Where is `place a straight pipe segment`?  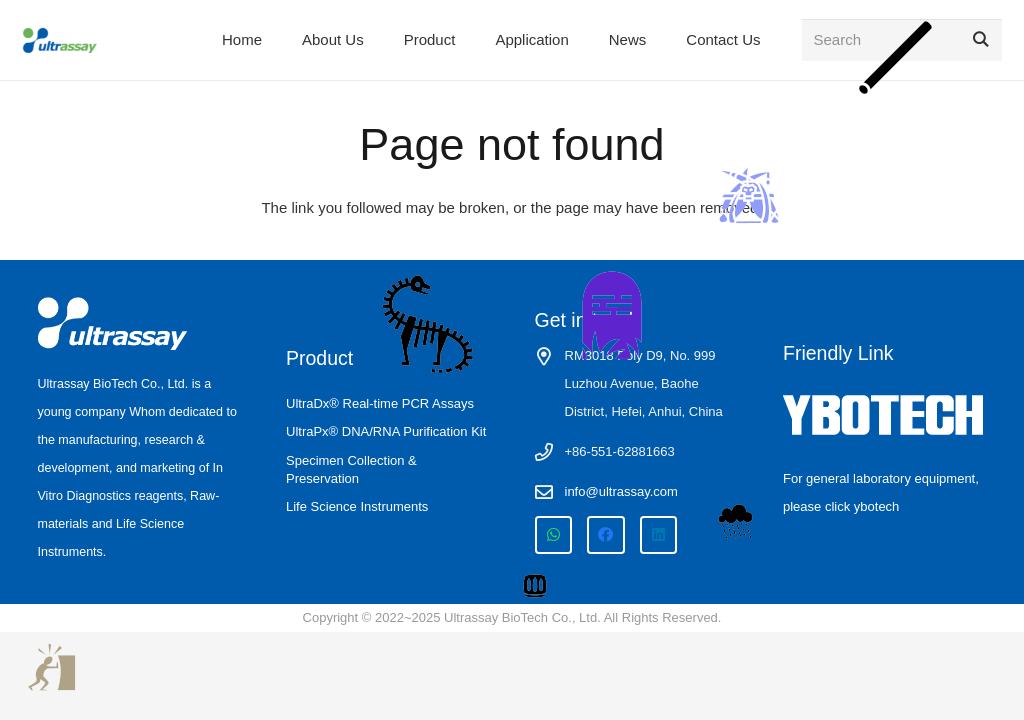
place a straight pipe segment is located at coordinates (895, 57).